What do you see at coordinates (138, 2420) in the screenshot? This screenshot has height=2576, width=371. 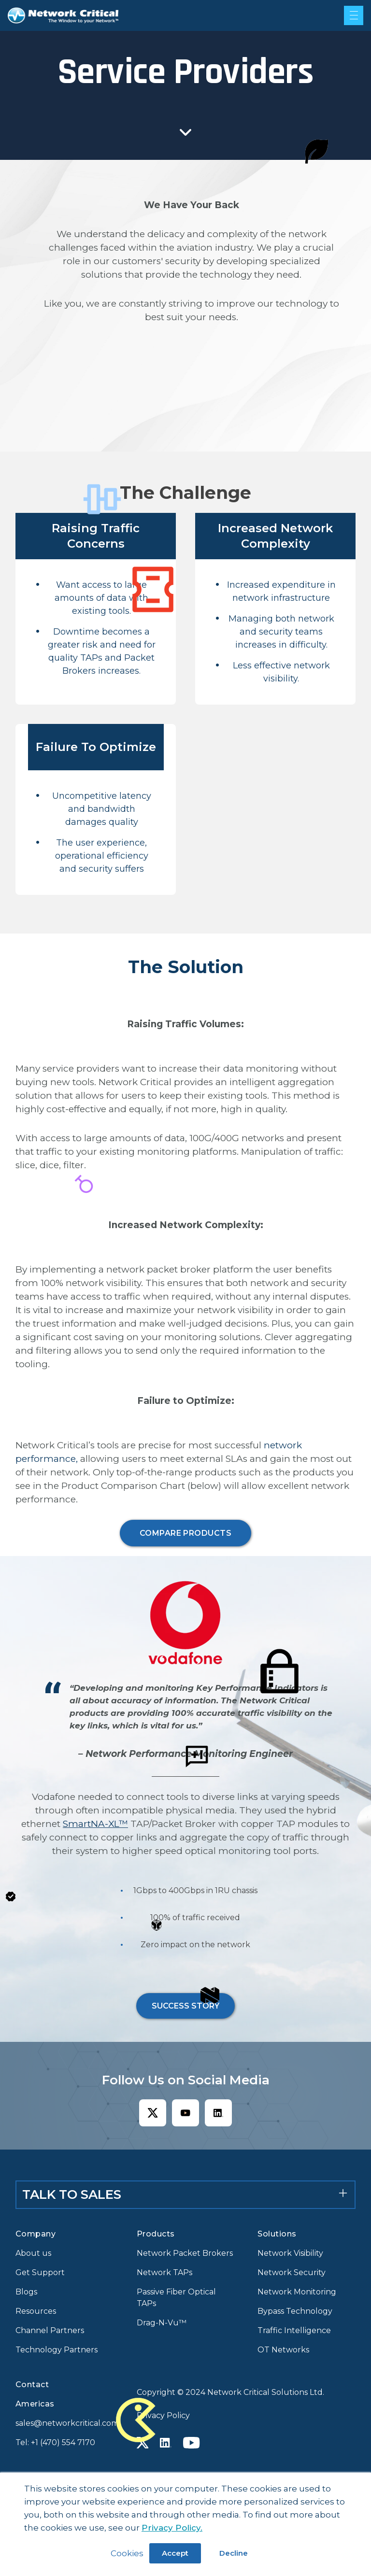 I see `open games or gaming section` at bounding box center [138, 2420].